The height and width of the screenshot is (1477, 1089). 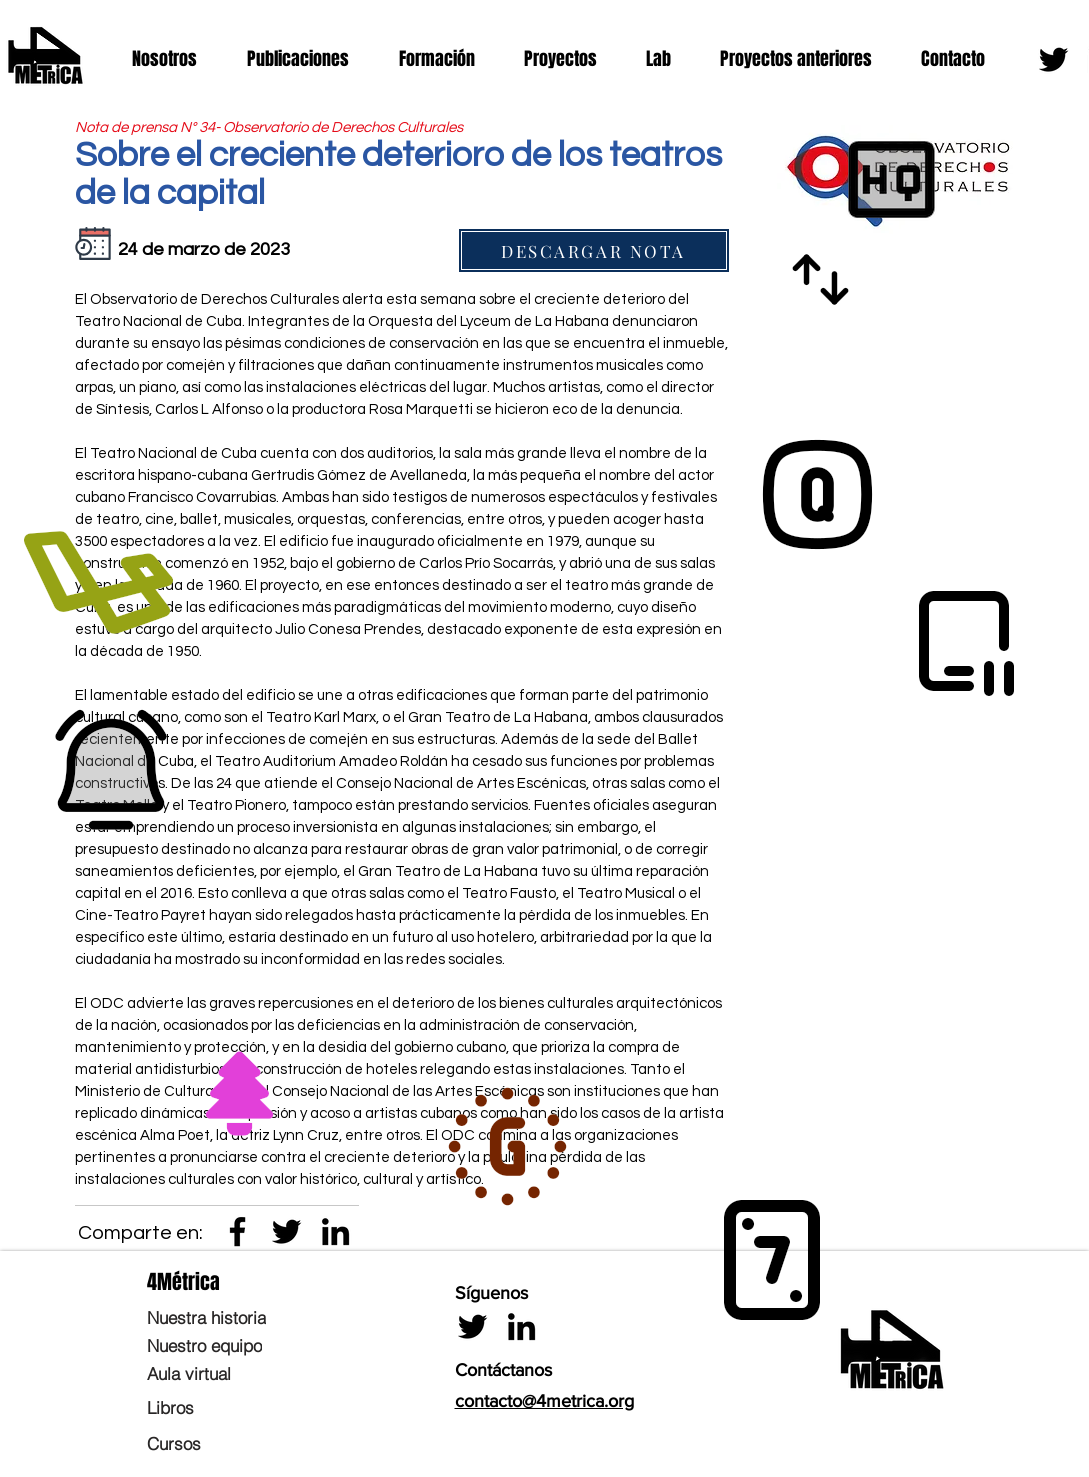 I want to click on indicates new notifications or alerts, so click(x=111, y=772).